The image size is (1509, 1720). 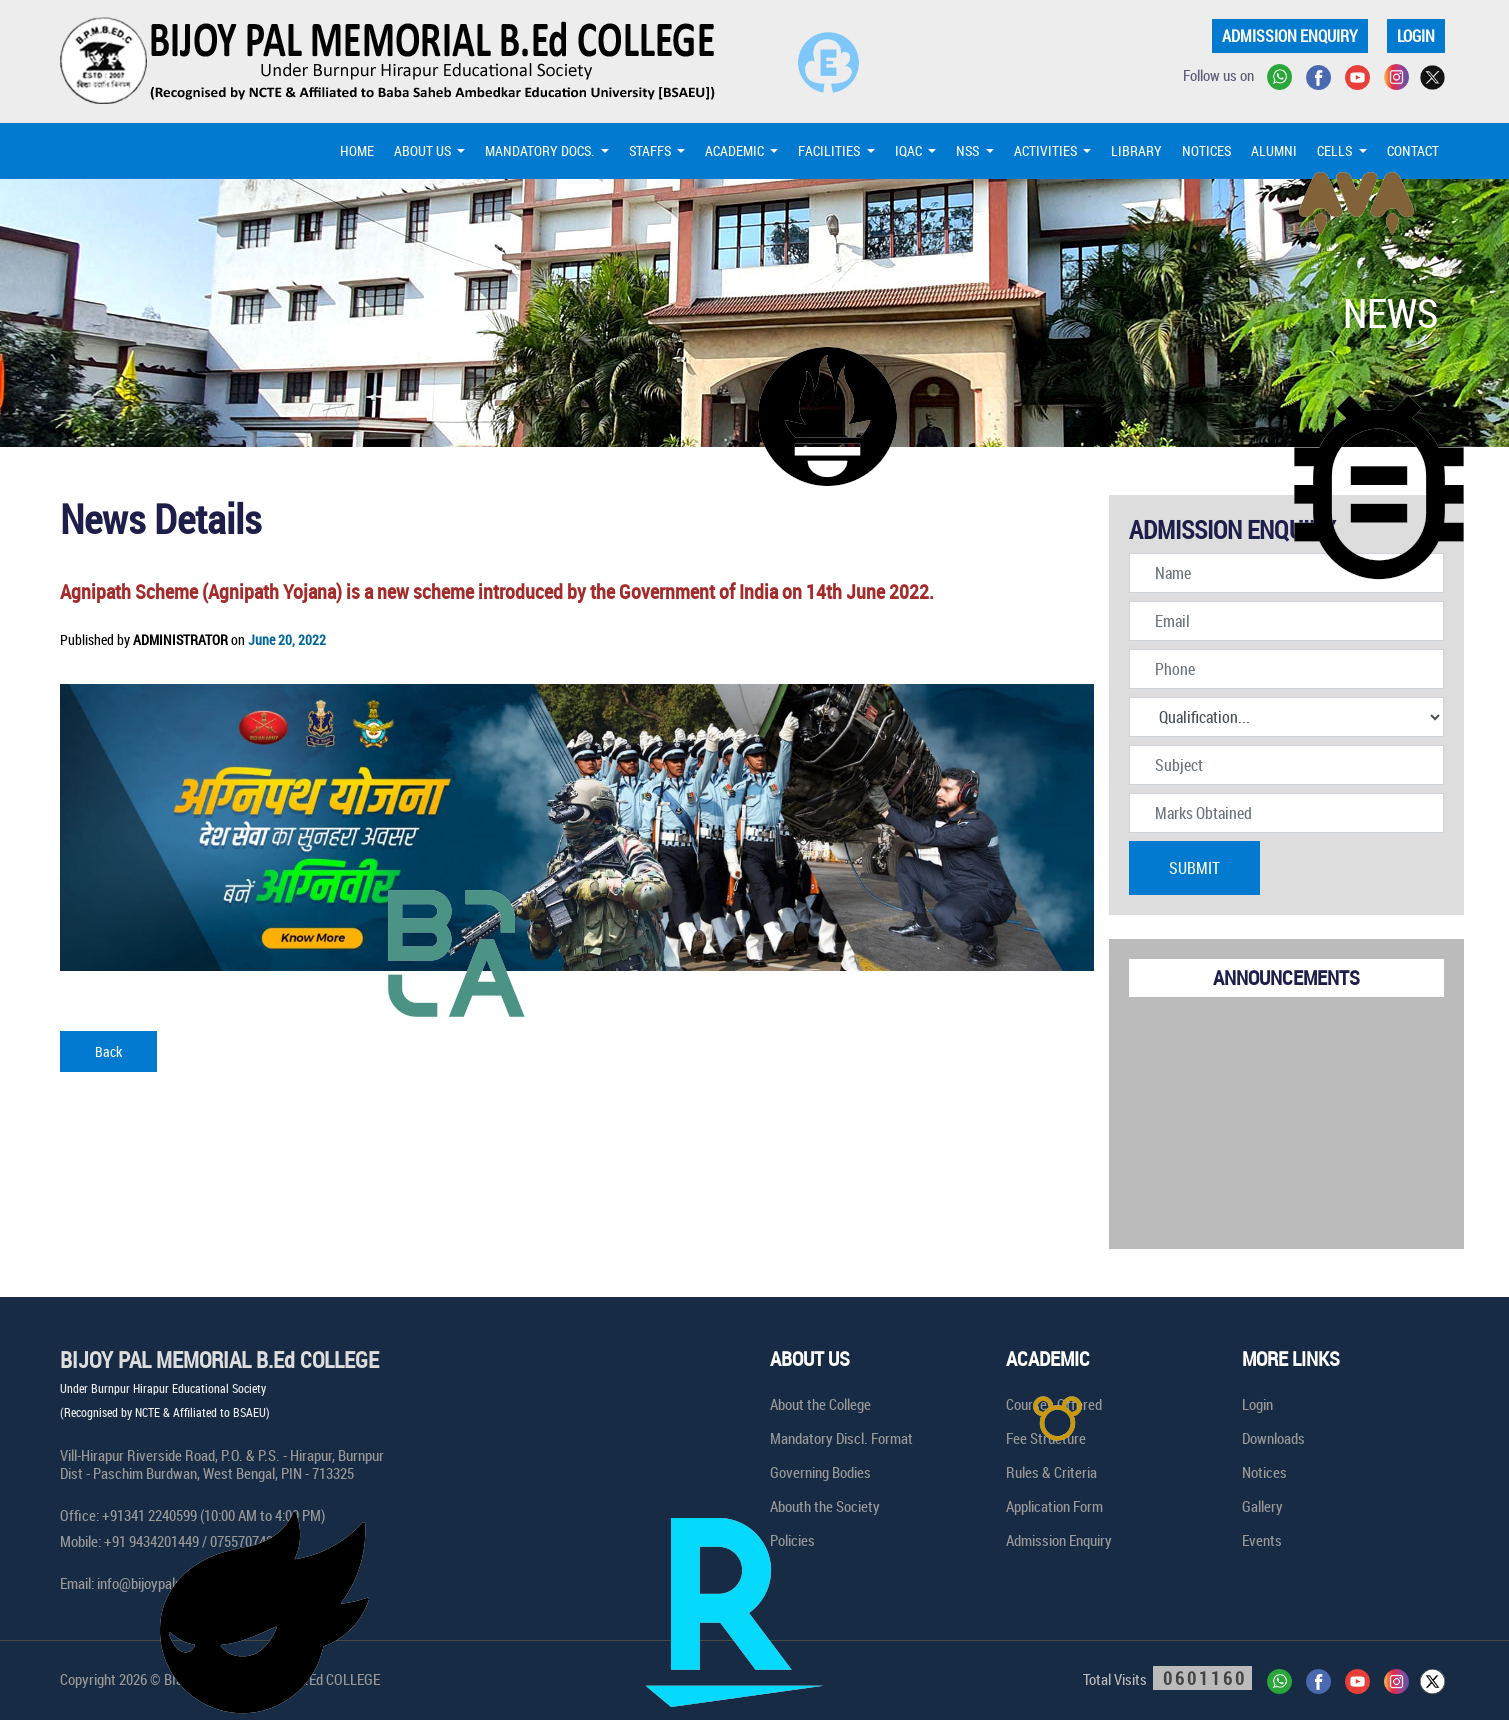 I want to click on report a bug or software issue, so click(x=1379, y=485).